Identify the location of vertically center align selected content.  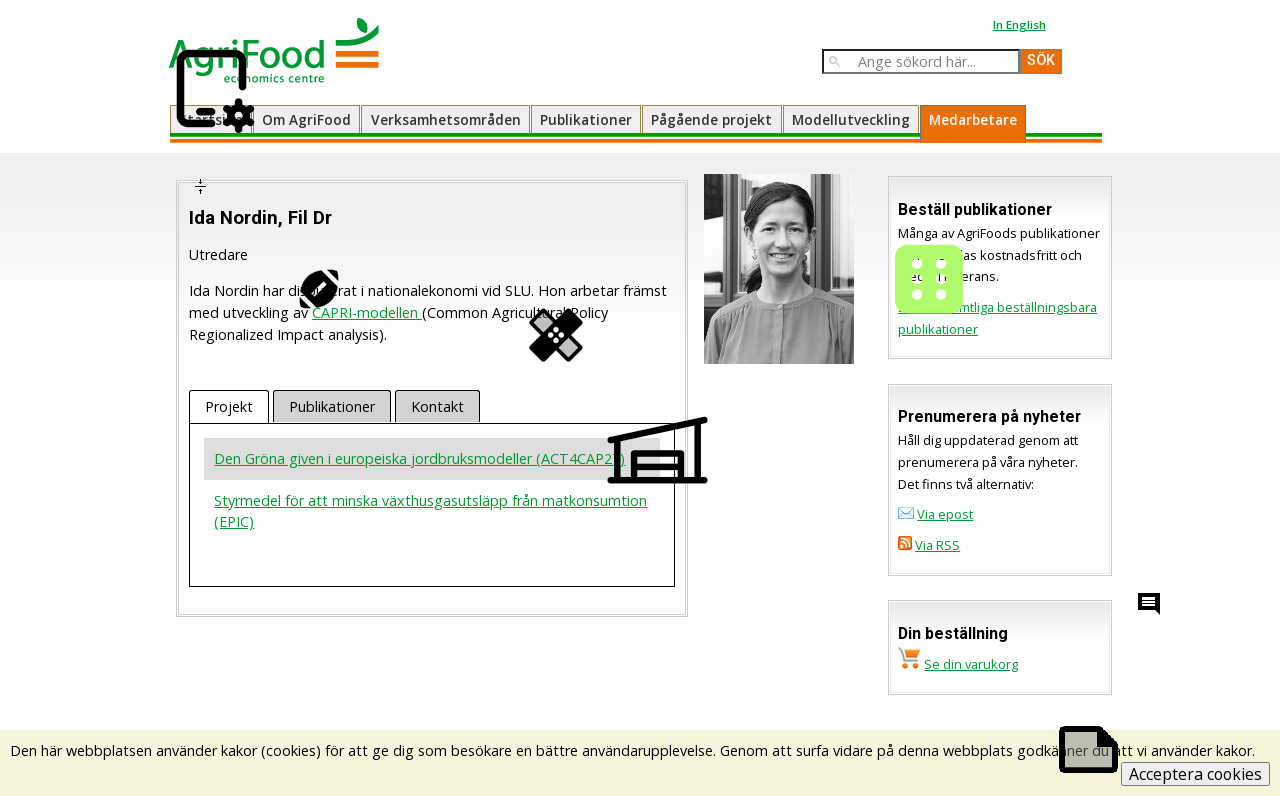
(200, 186).